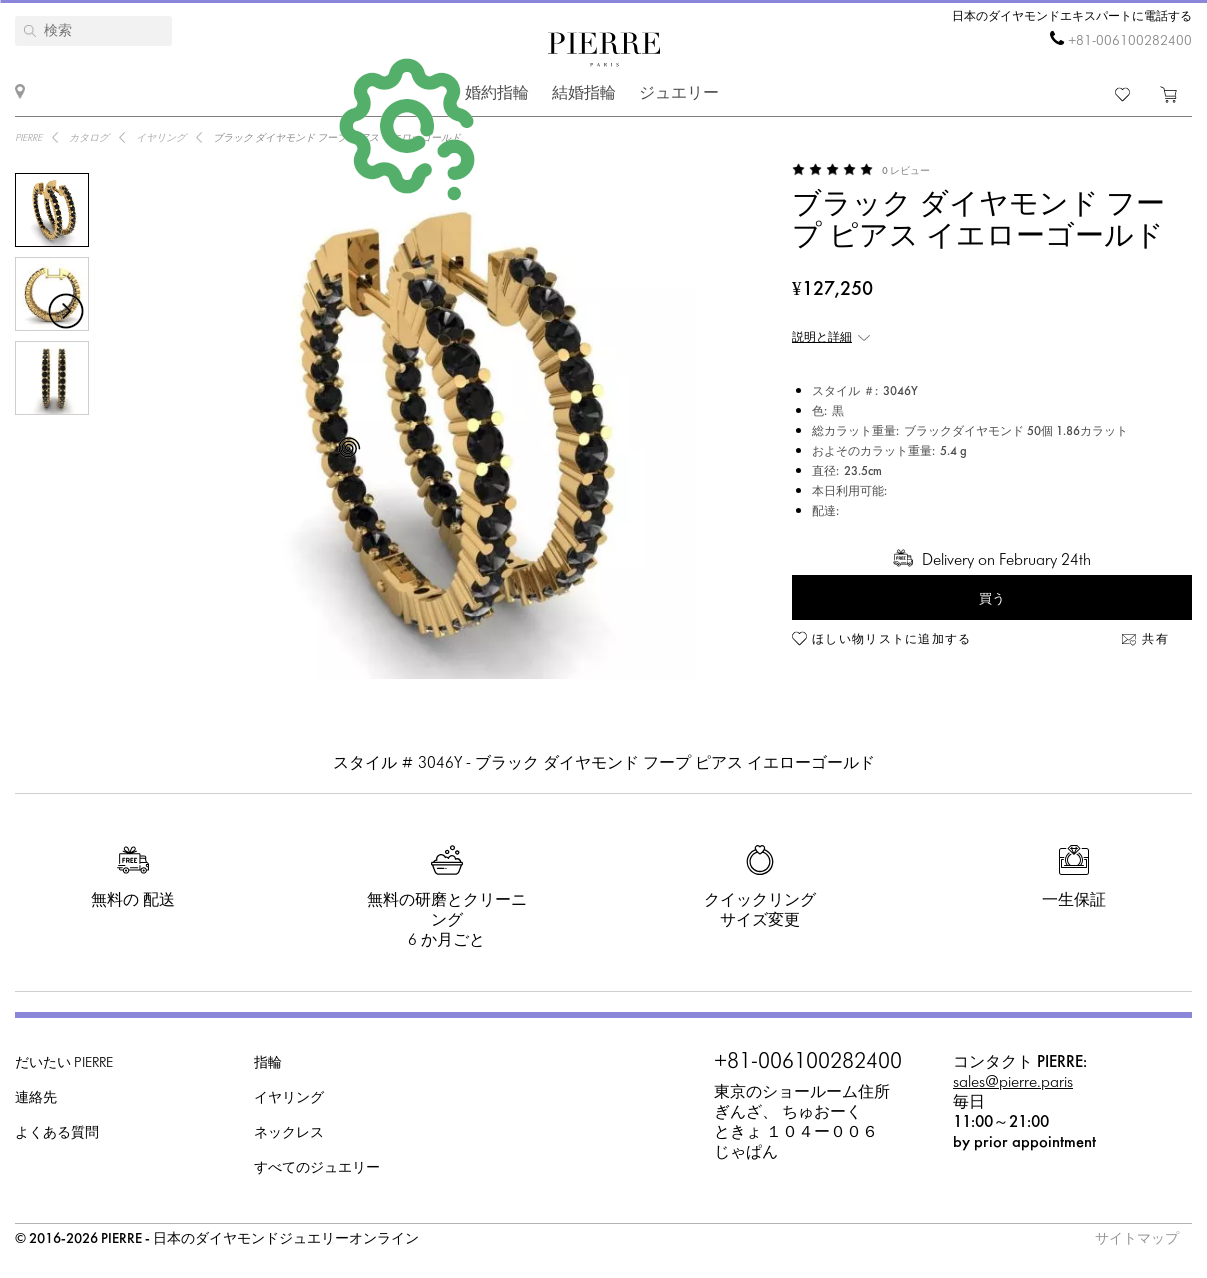  Describe the element at coordinates (66, 311) in the screenshot. I see `go to next item or step` at that location.